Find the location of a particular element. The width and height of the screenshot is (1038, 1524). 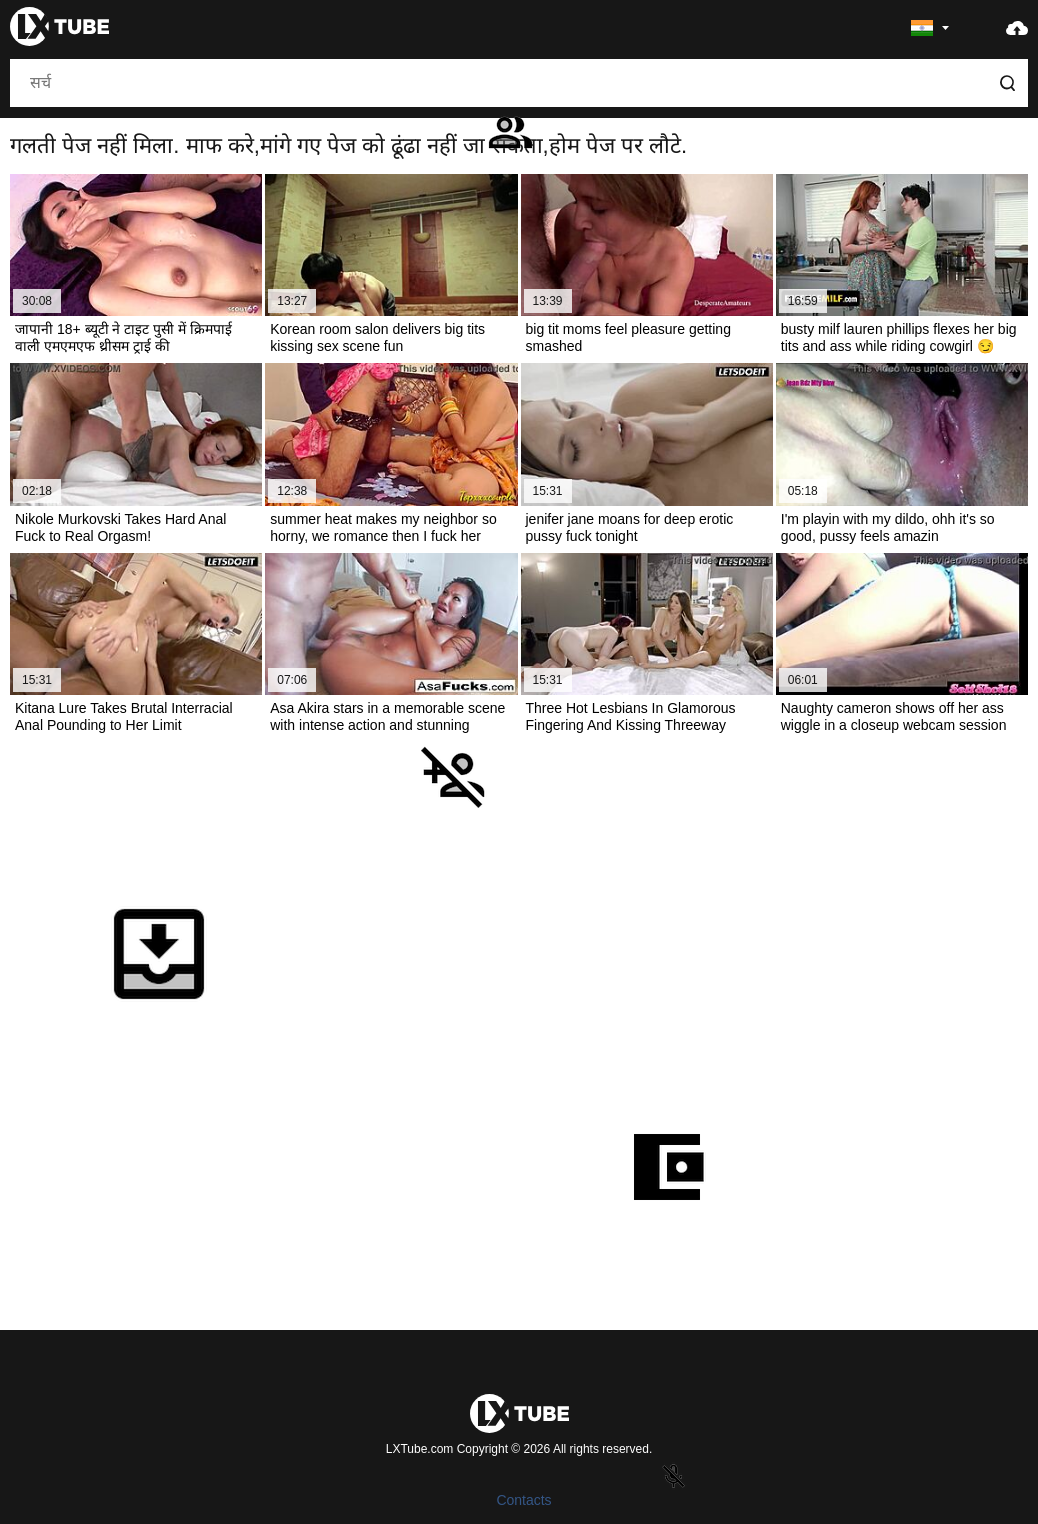

access your digital wallet is located at coordinates (667, 1167).